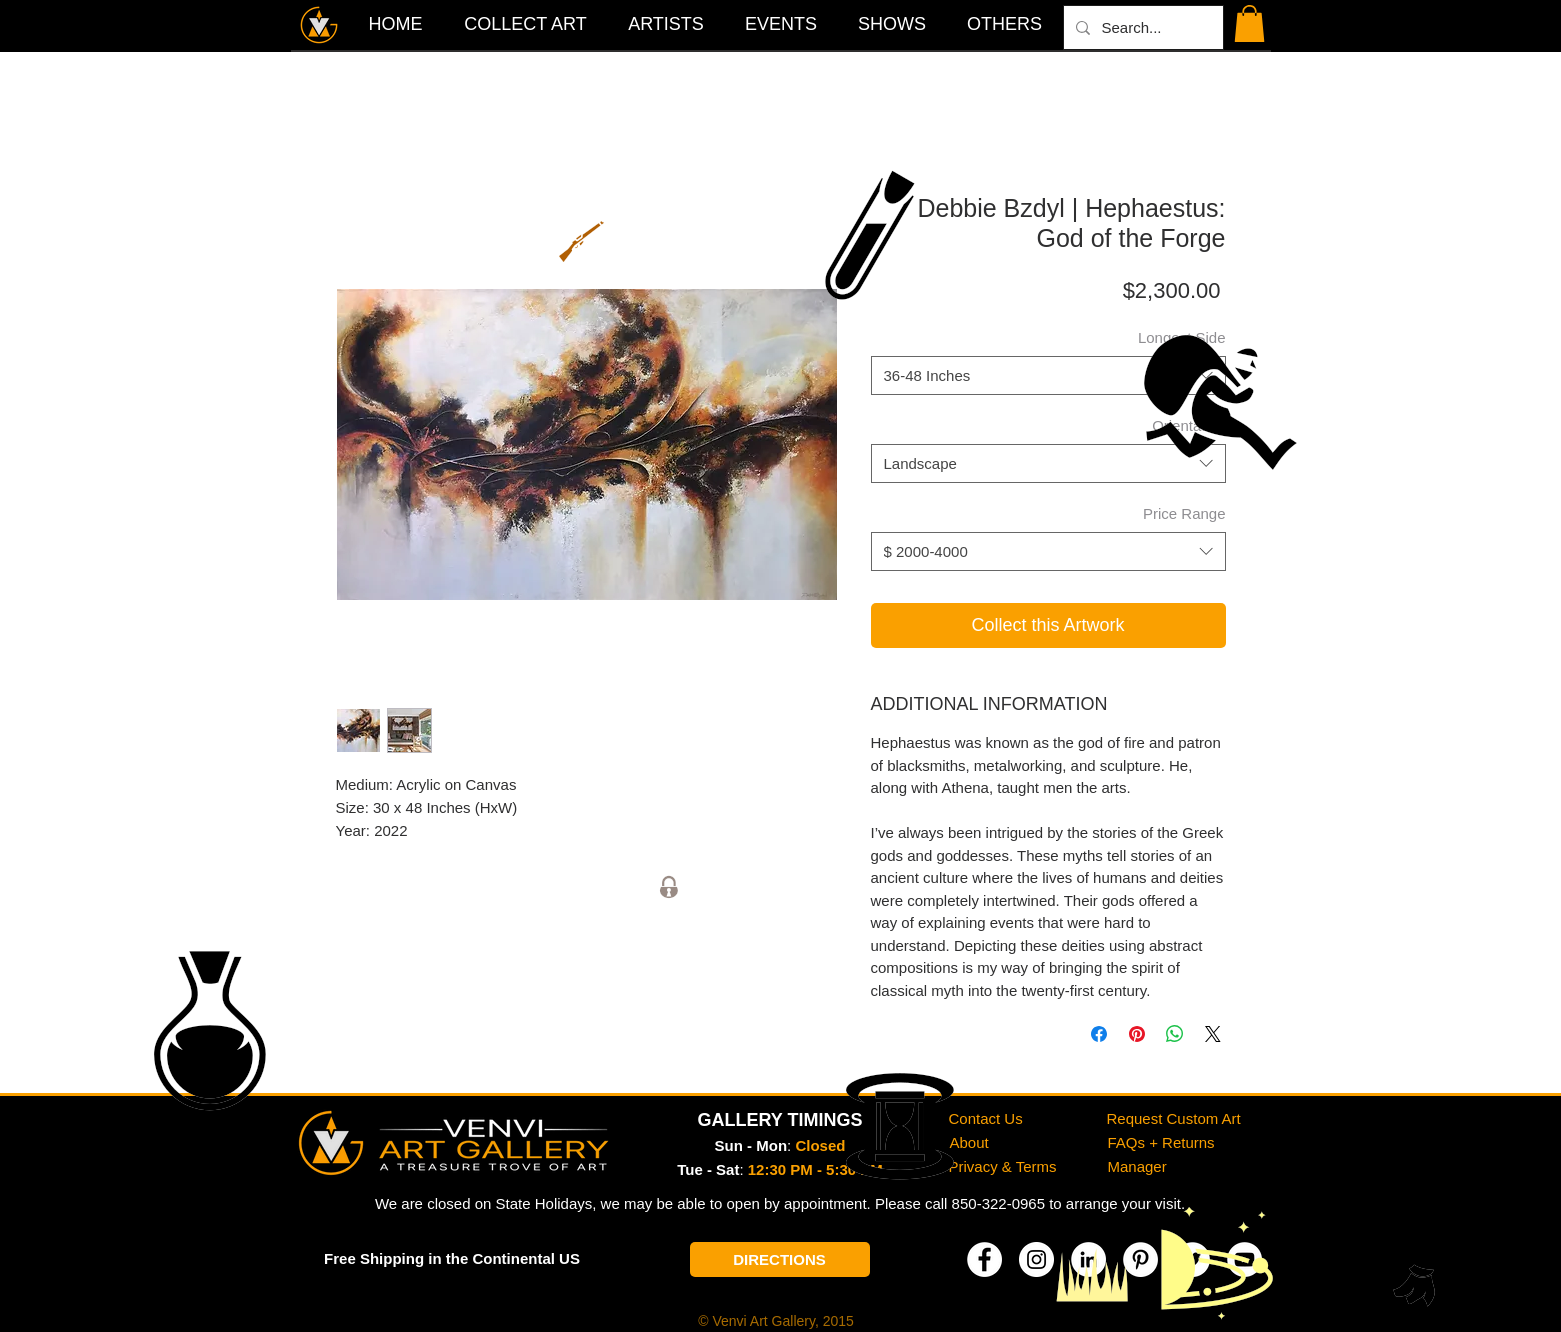 Image resolution: width=1561 pixels, height=1332 pixels. Describe the element at coordinates (1092, 1266) in the screenshot. I see `indicates outdoor or nature environment in game` at that location.